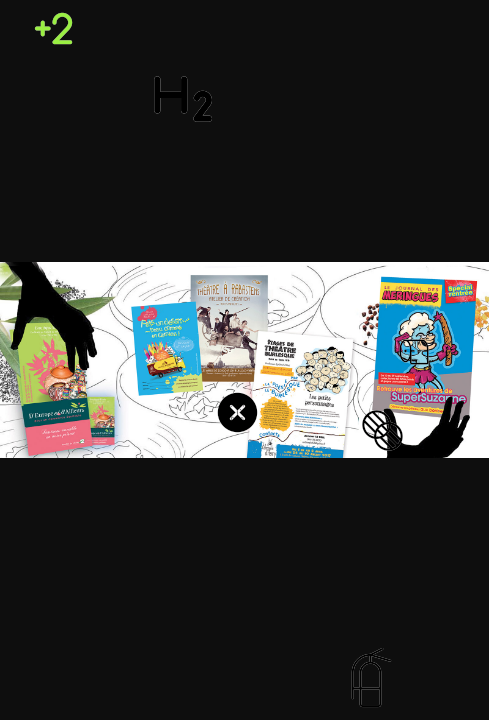  Describe the element at coordinates (414, 352) in the screenshot. I see `bathroom or restroom location indicator` at that location.